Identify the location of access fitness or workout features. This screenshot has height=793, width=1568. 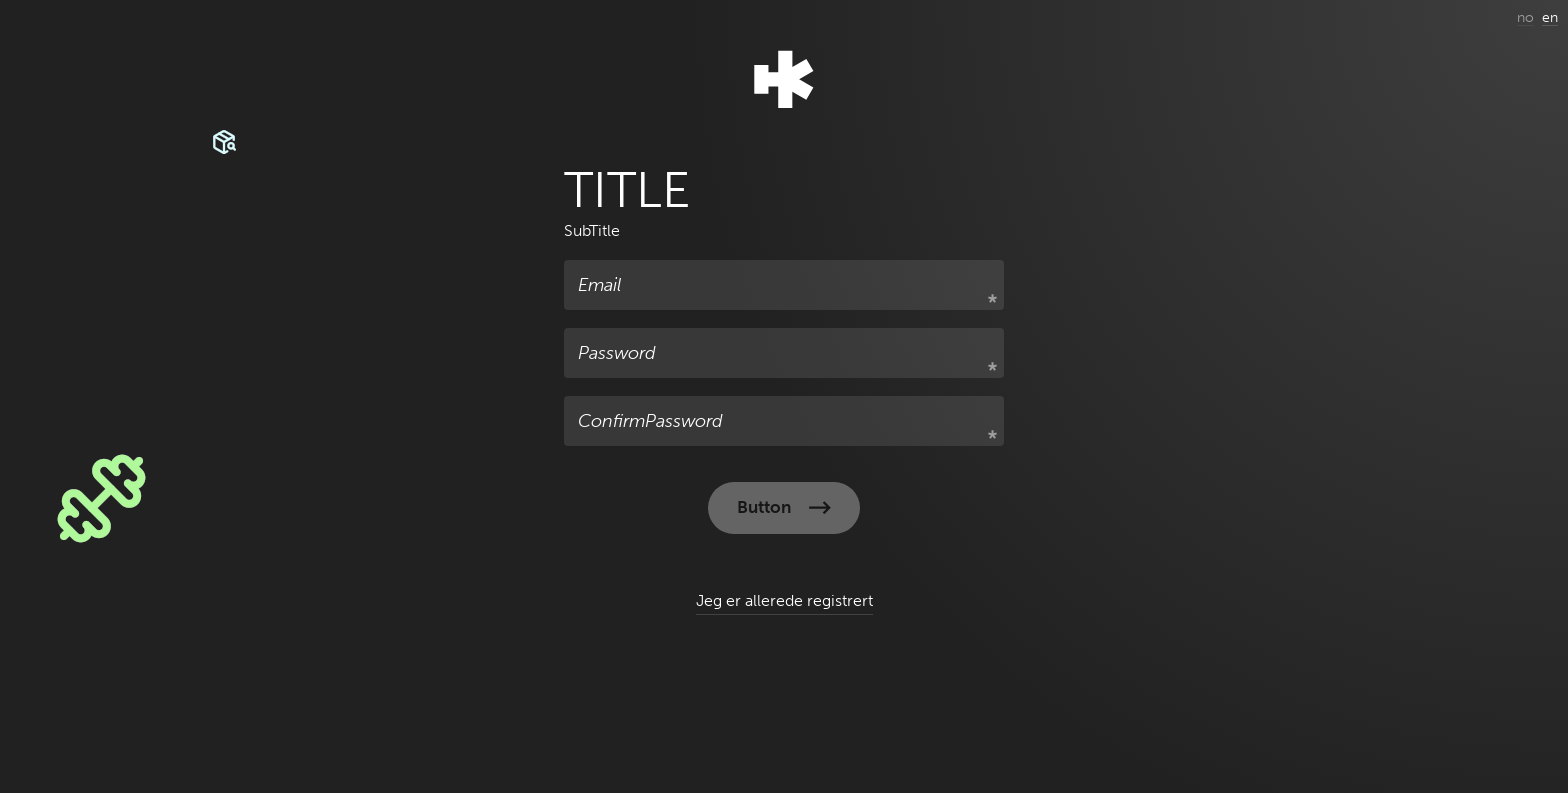
(101, 498).